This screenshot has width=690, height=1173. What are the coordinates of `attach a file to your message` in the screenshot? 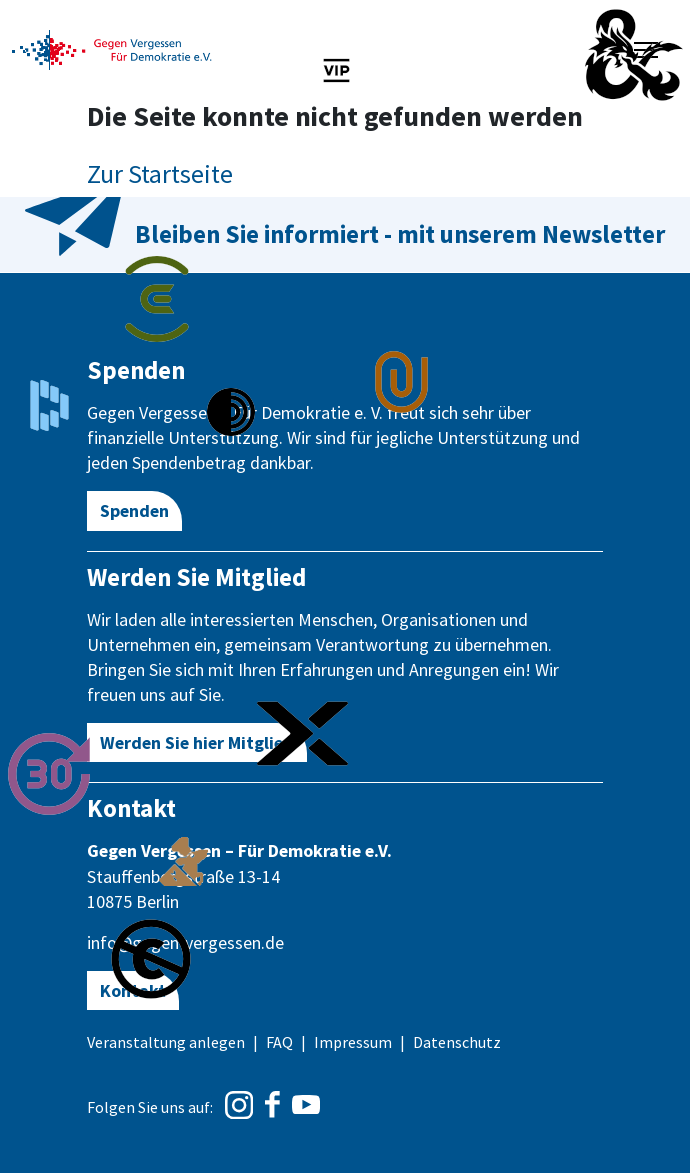 It's located at (400, 382).